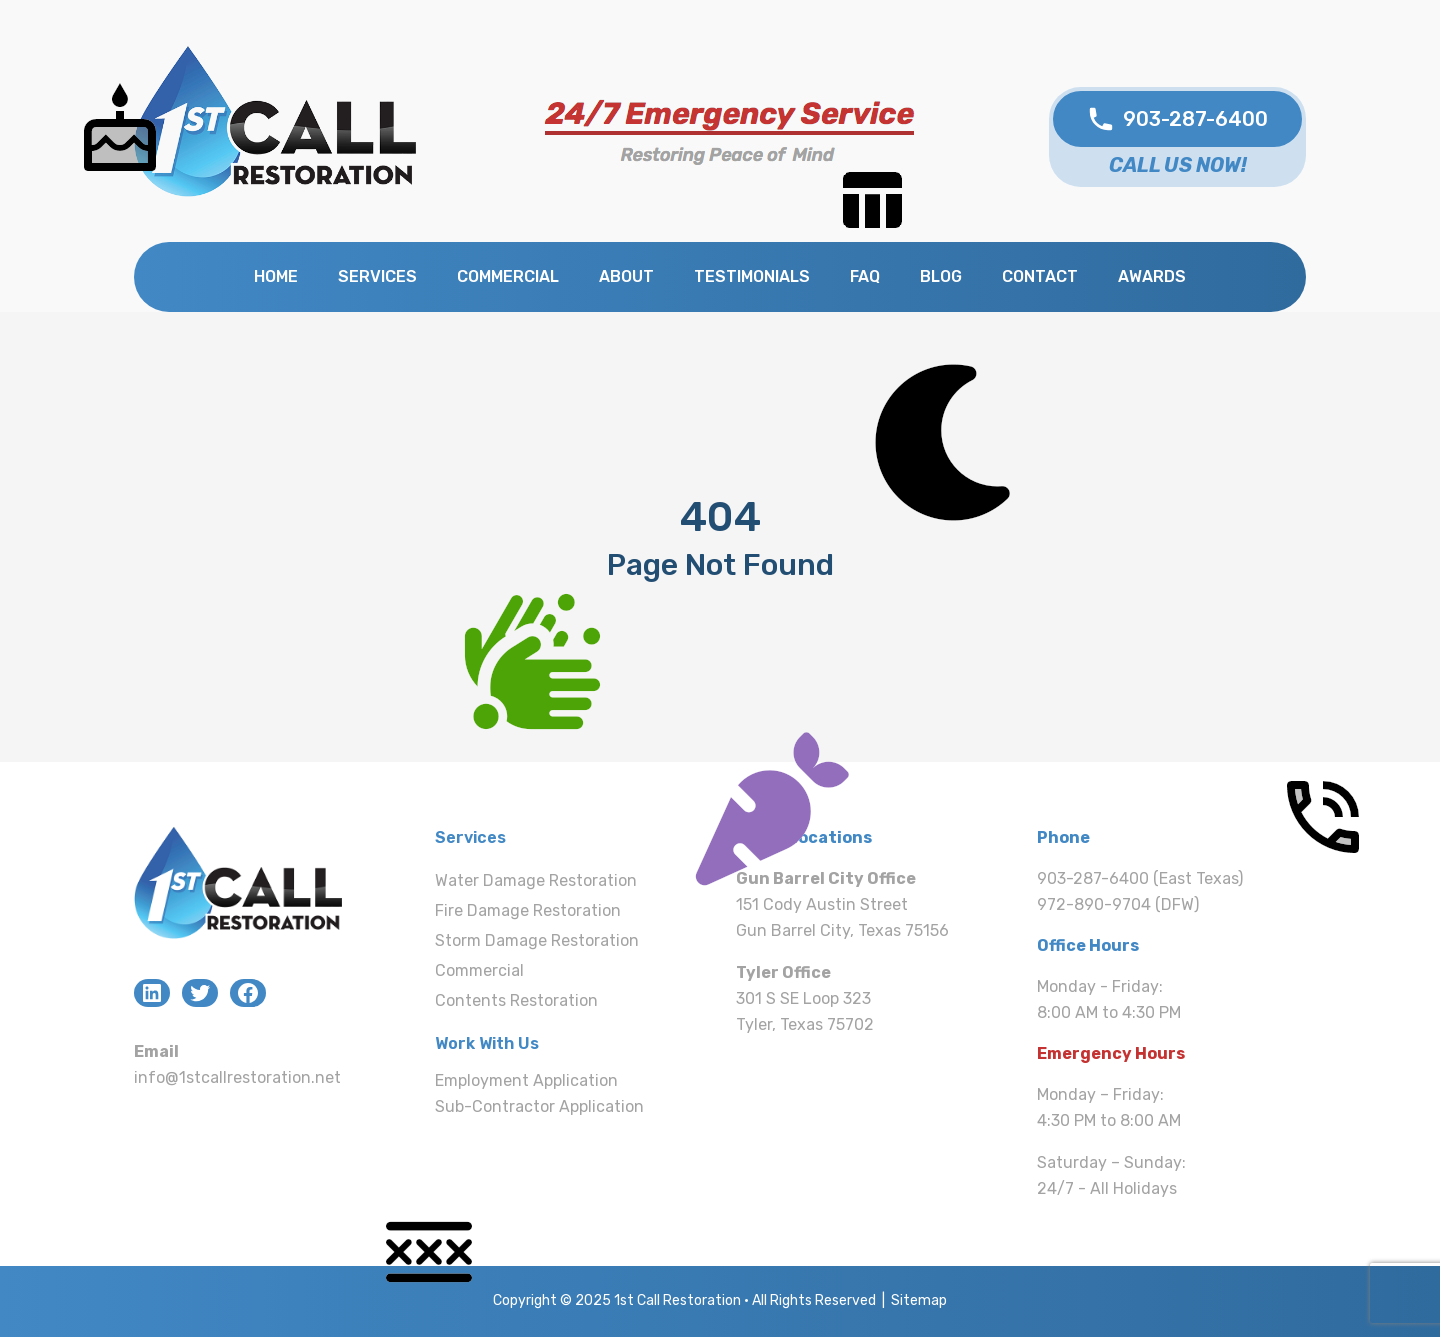  What do you see at coordinates (120, 131) in the screenshot?
I see `view birthday or celebration events` at bounding box center [120, 131].